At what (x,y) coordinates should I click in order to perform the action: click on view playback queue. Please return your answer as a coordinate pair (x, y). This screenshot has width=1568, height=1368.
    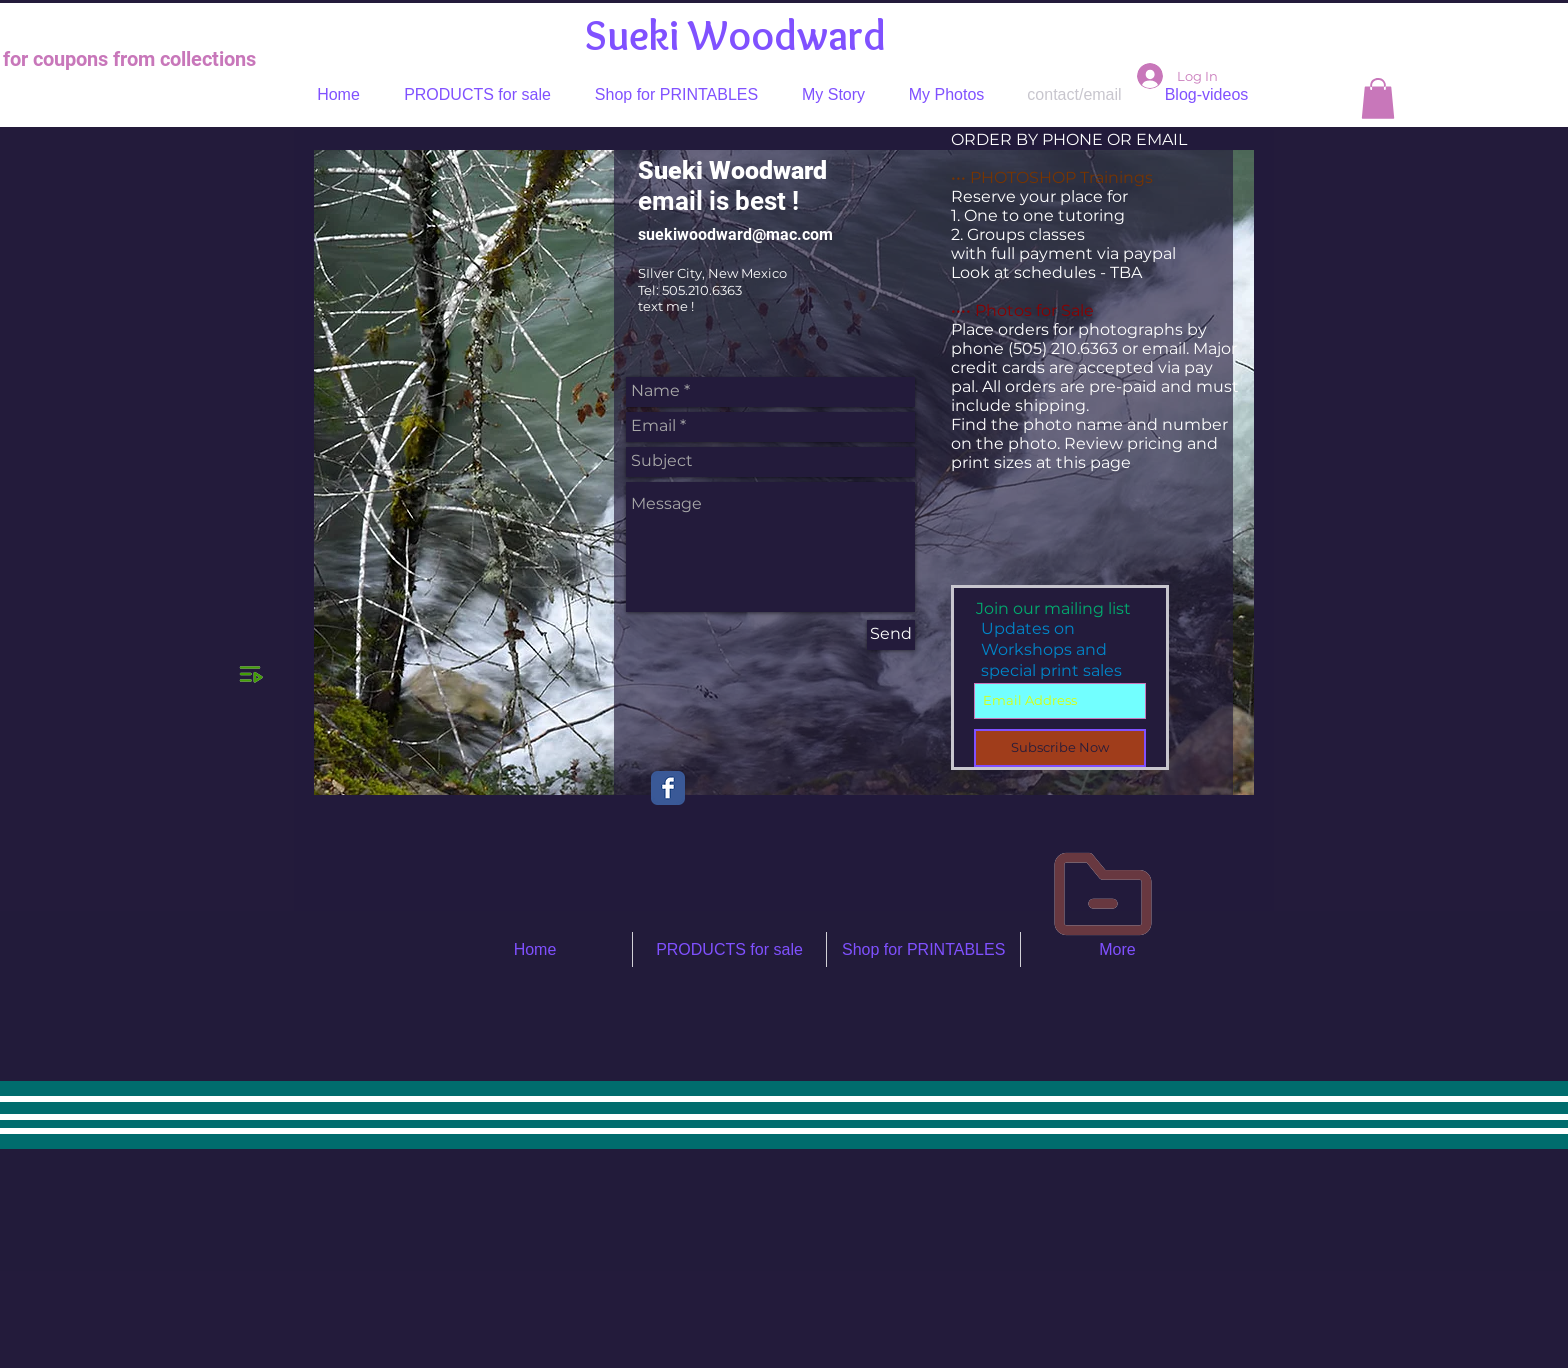
    Looking at the image, I should click on (250, 674).